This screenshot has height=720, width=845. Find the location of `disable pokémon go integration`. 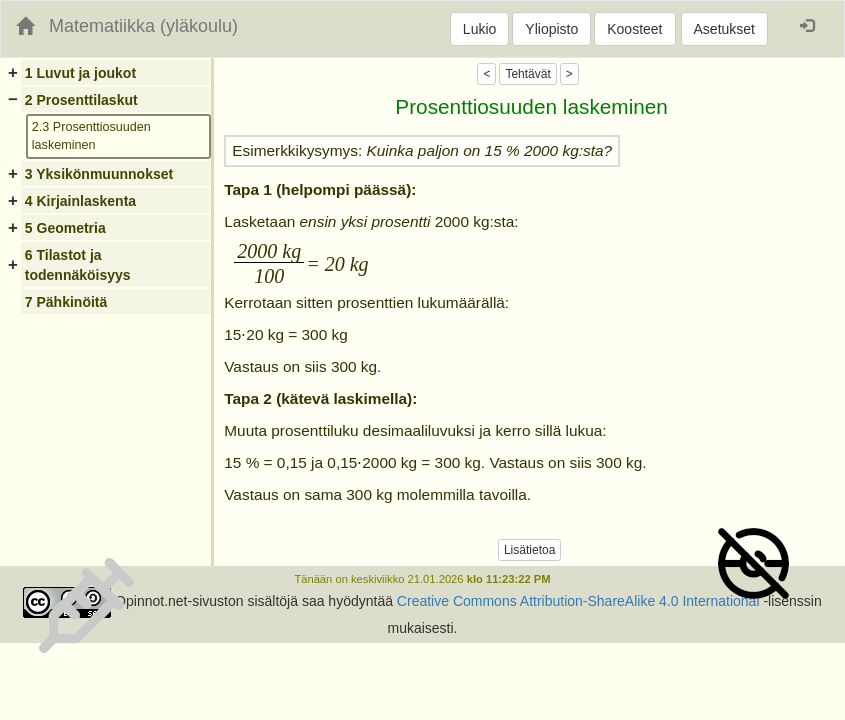

disable pokémon go integration is located at coordinates (753, 563).